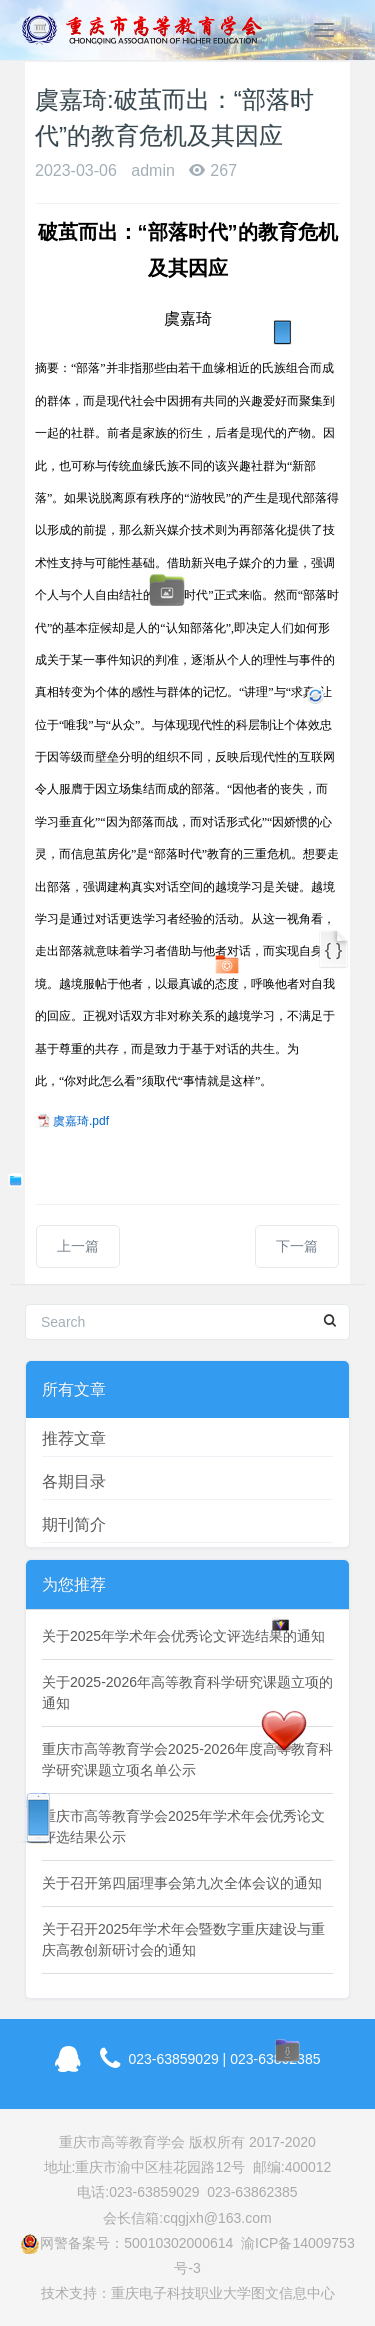 The height and width of the screenshot is (2326, 375). I want to click on access your favorites or bookmarked items, so click(284, 1728).